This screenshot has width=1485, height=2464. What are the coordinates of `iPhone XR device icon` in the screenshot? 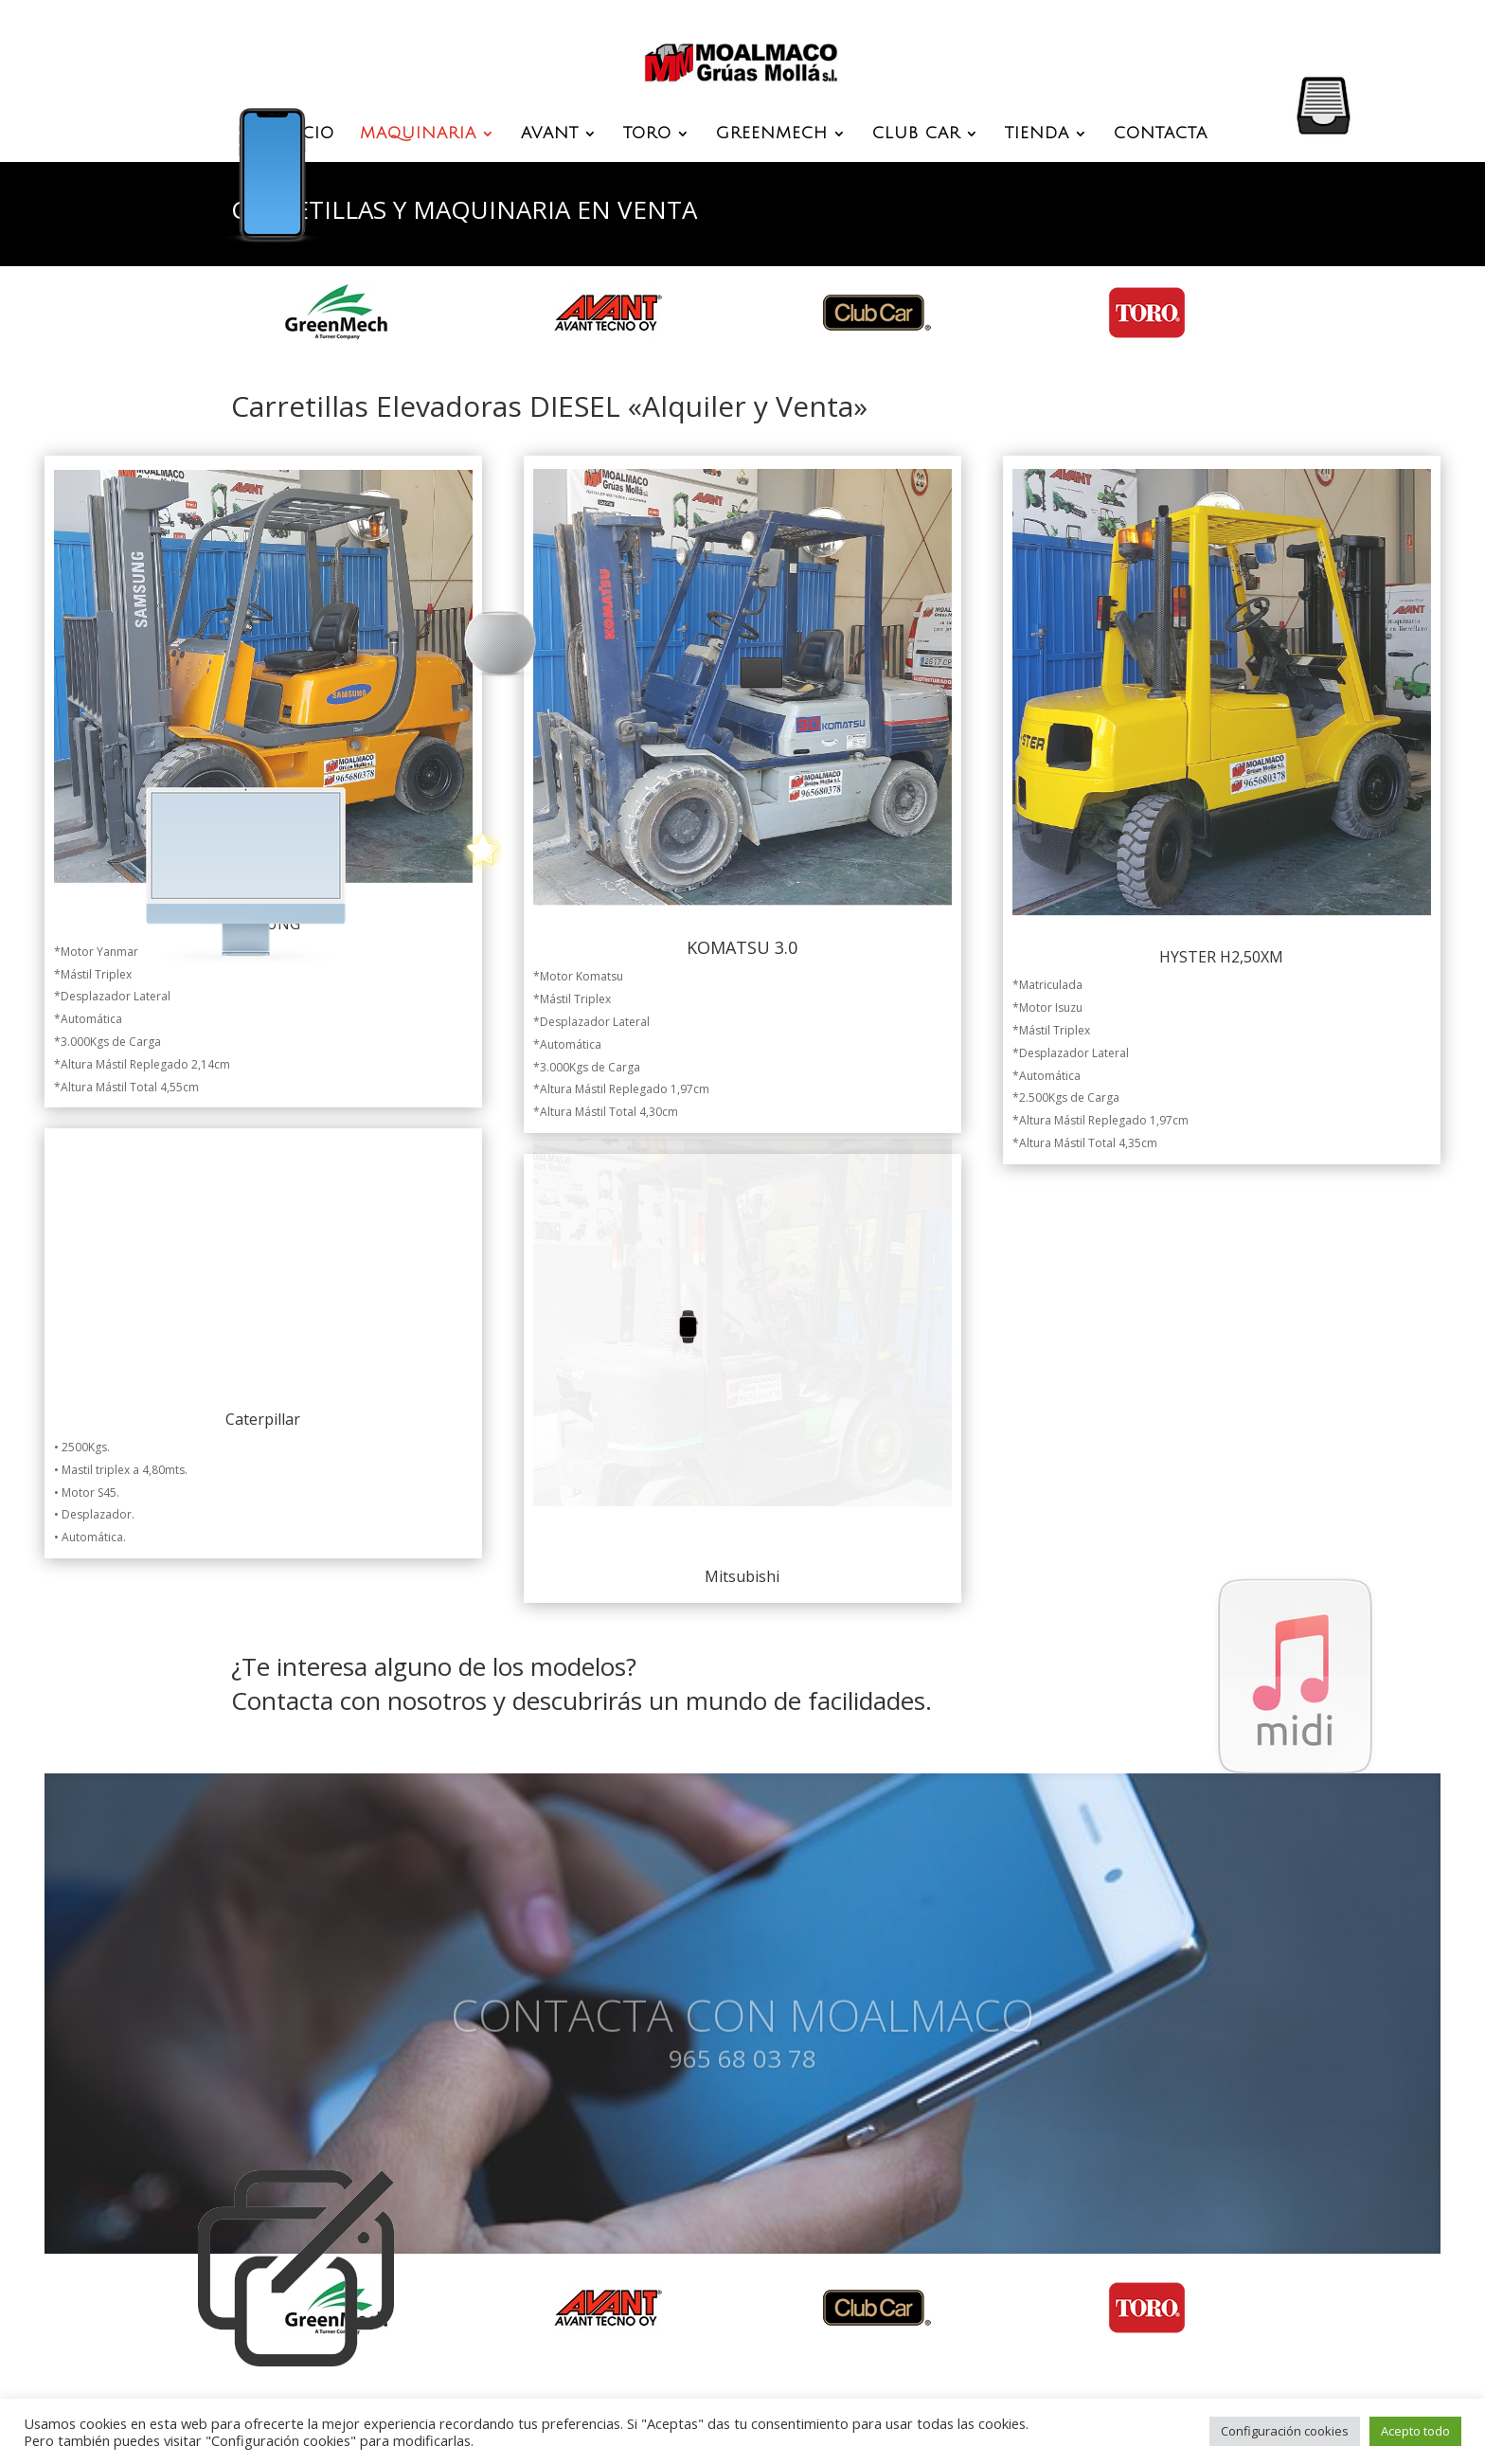 It's located at (272, 175).